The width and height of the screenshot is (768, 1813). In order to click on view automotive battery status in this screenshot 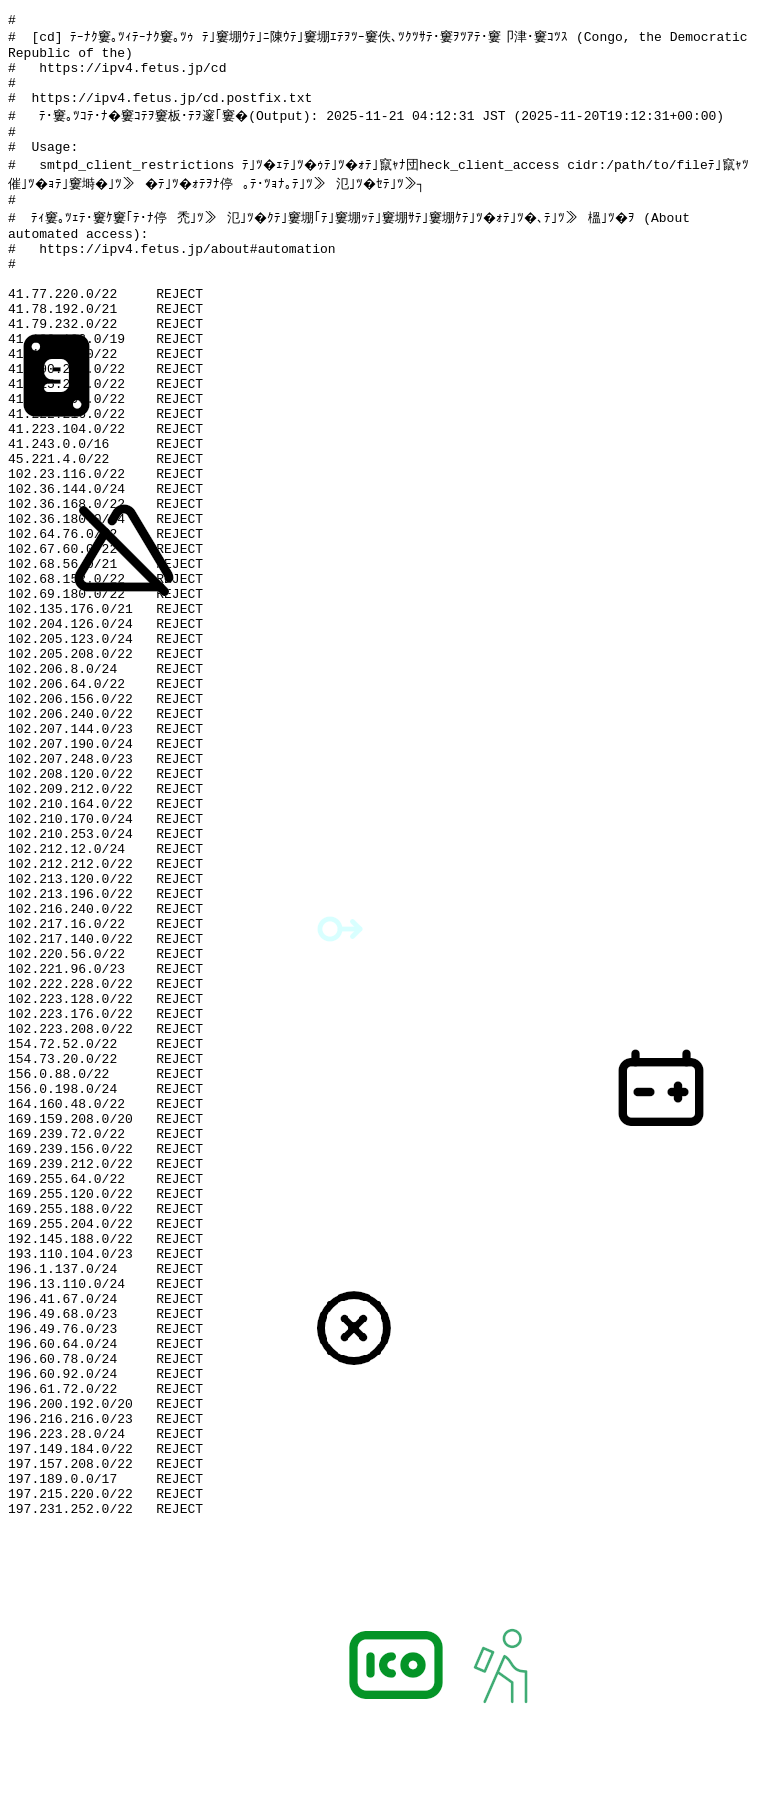, I will do `click(661, 1092)`.